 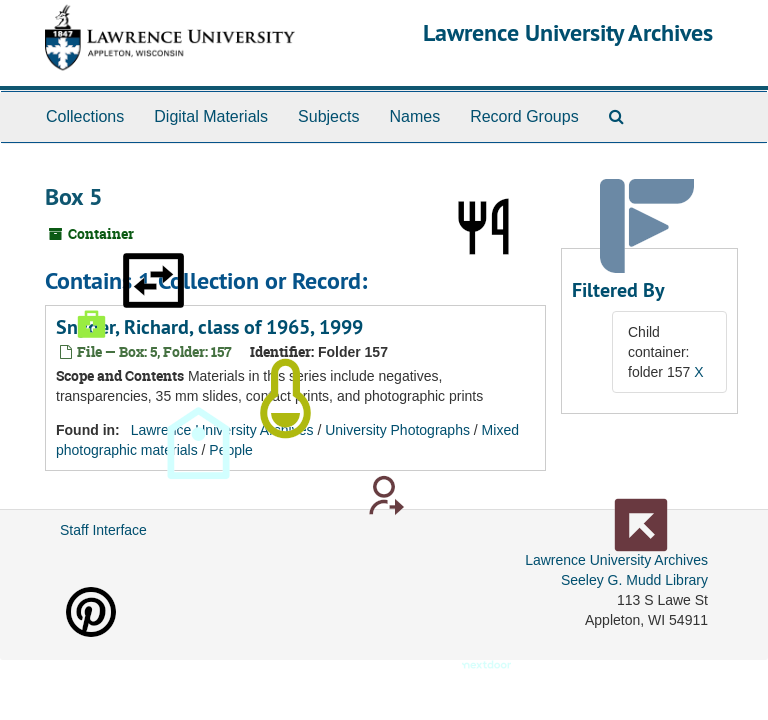 What do you see at coordinates (153, 280) in the screenshot?
I see `swap or exchange items` at bounding box center [153, 280].